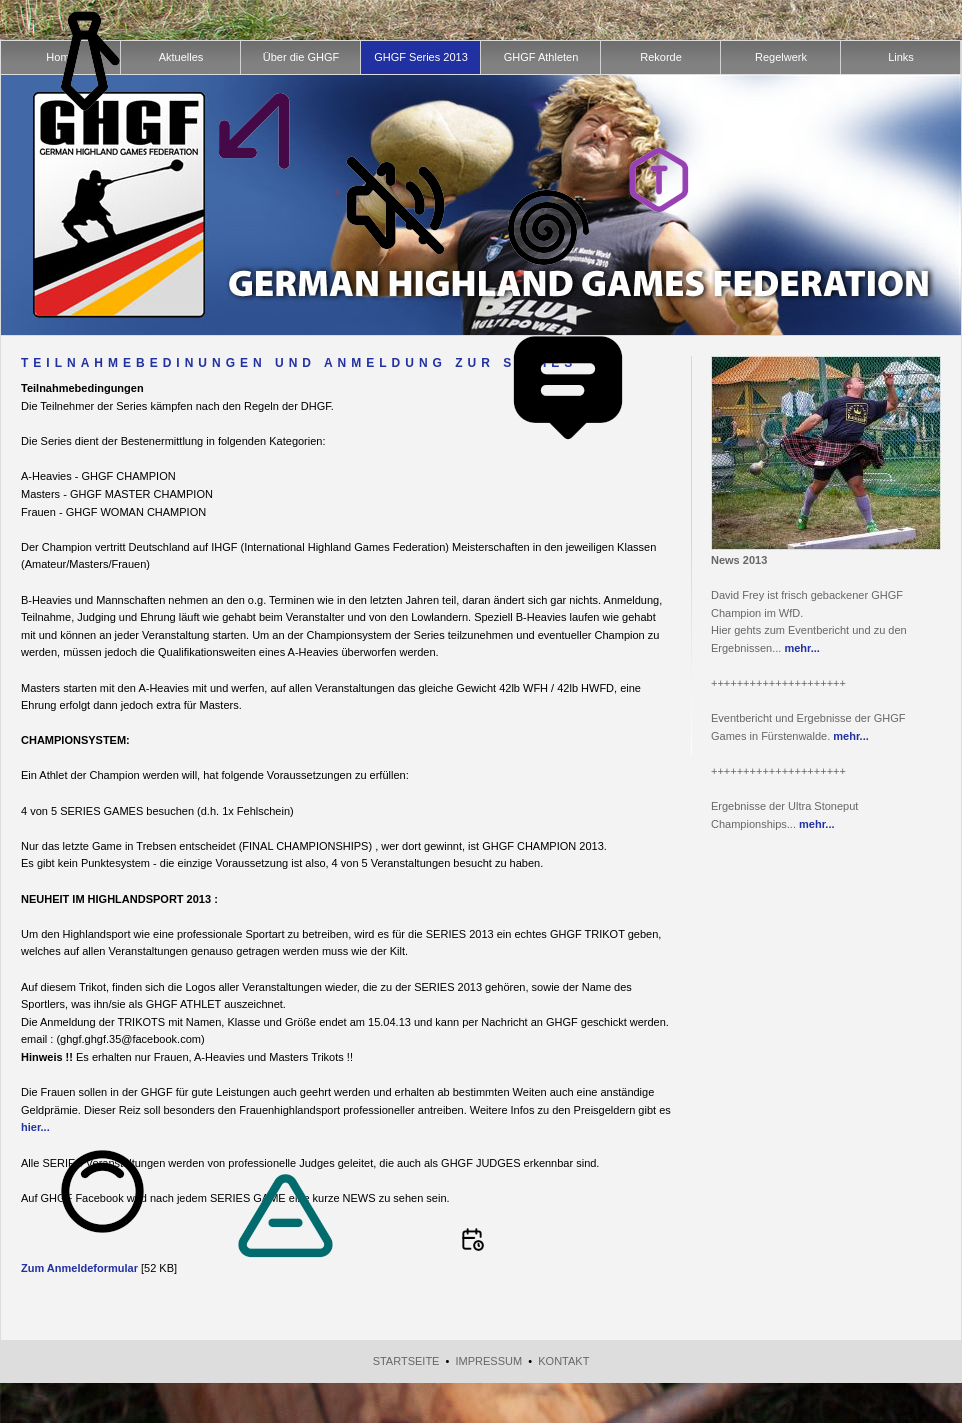  I want to click on indicates a category or tag starting with "T", so click(659, 180).